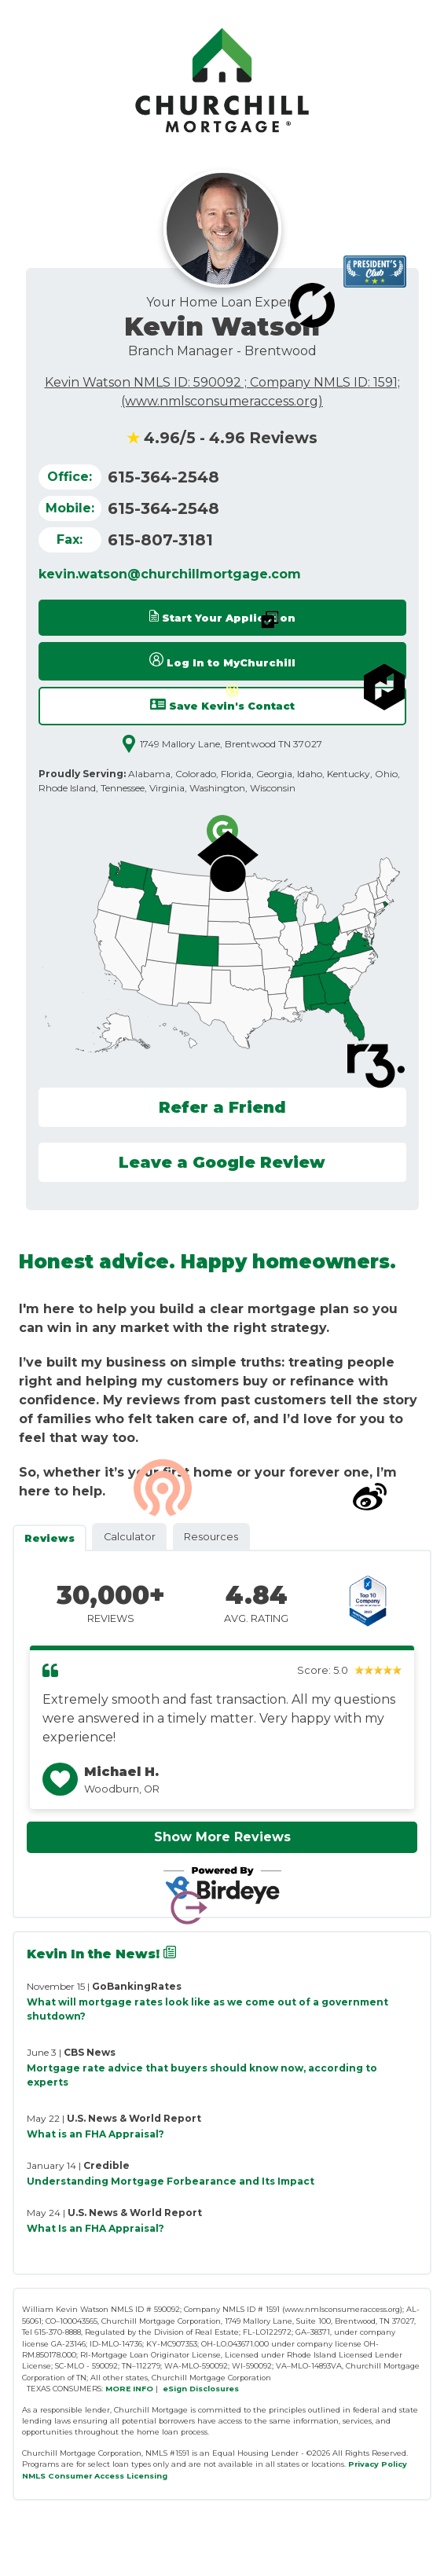 This screenshot has height=2576, width=444. I want to click on log out of your account, so click(187, 1907).